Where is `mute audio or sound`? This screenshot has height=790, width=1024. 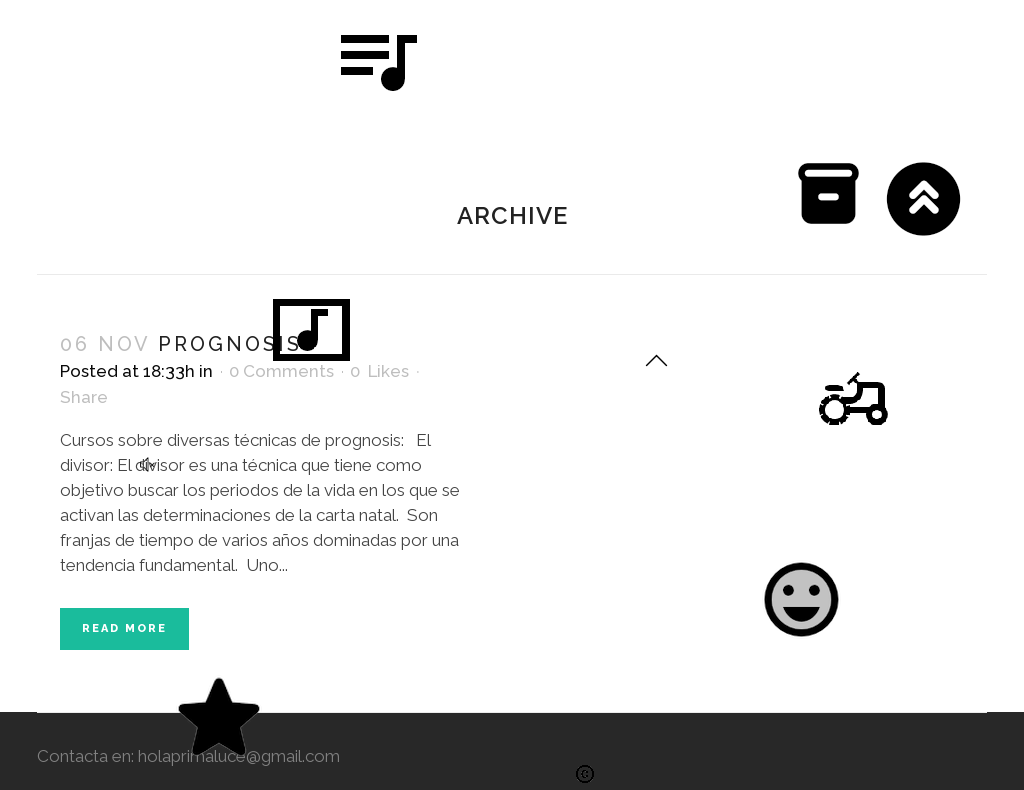 mute audio or sound is located at coordinates (147, 464).